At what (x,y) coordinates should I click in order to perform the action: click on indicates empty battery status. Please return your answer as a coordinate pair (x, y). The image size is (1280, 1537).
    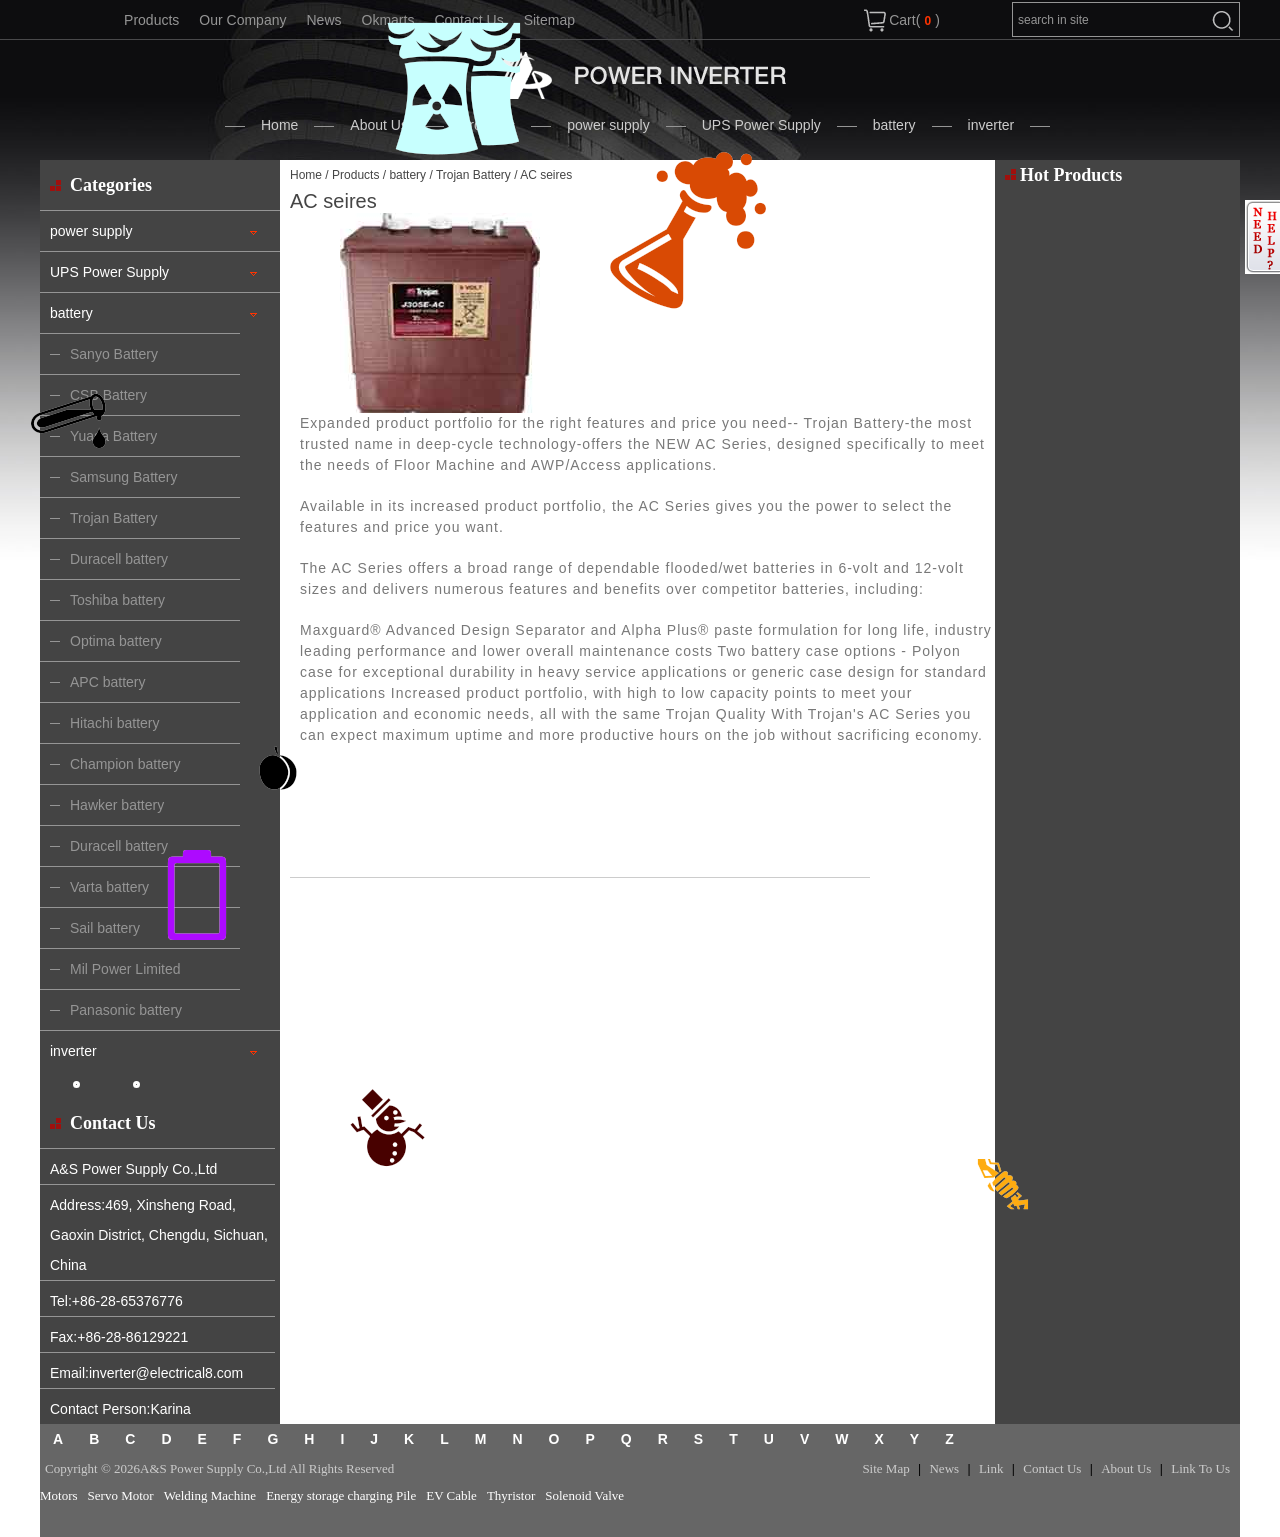
    Looking at the image, I should click on (197, 895).